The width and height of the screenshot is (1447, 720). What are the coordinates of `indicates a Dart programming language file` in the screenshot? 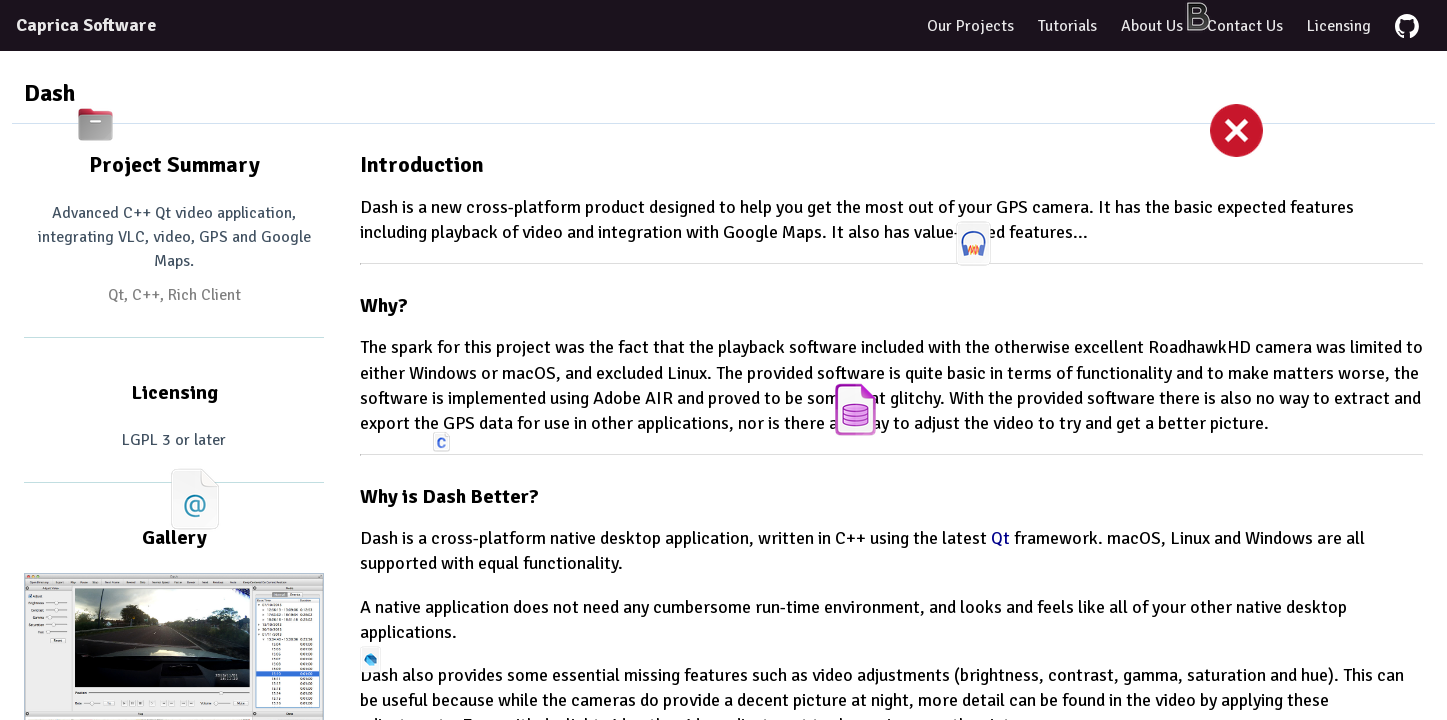 It's located at (370, 659).